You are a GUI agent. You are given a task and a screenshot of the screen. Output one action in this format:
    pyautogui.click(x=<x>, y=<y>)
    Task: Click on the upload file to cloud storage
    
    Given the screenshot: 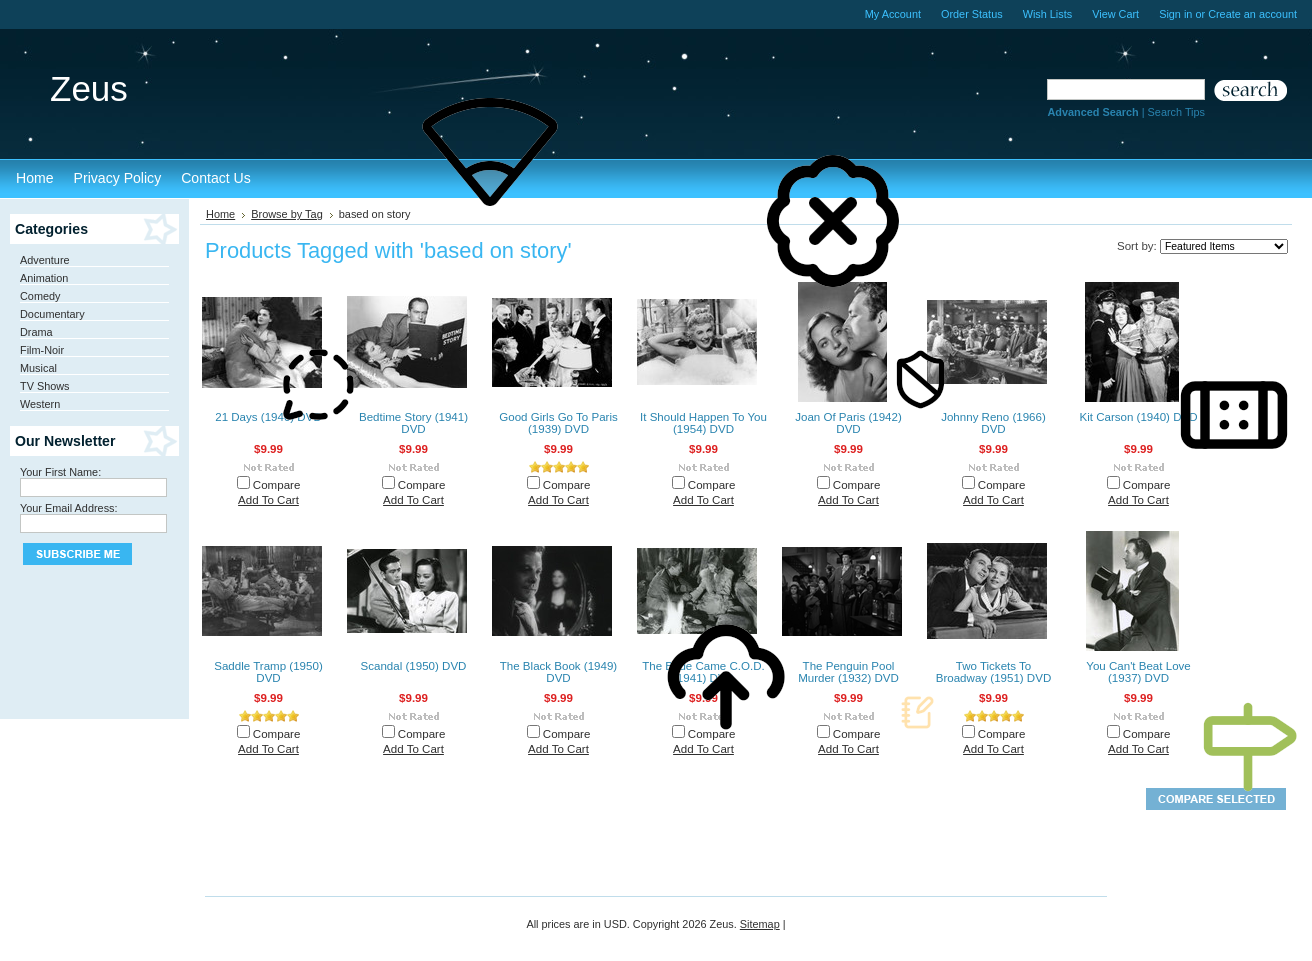 What is the action you would take?
    pyautogui.click(x=726, y=677)
    